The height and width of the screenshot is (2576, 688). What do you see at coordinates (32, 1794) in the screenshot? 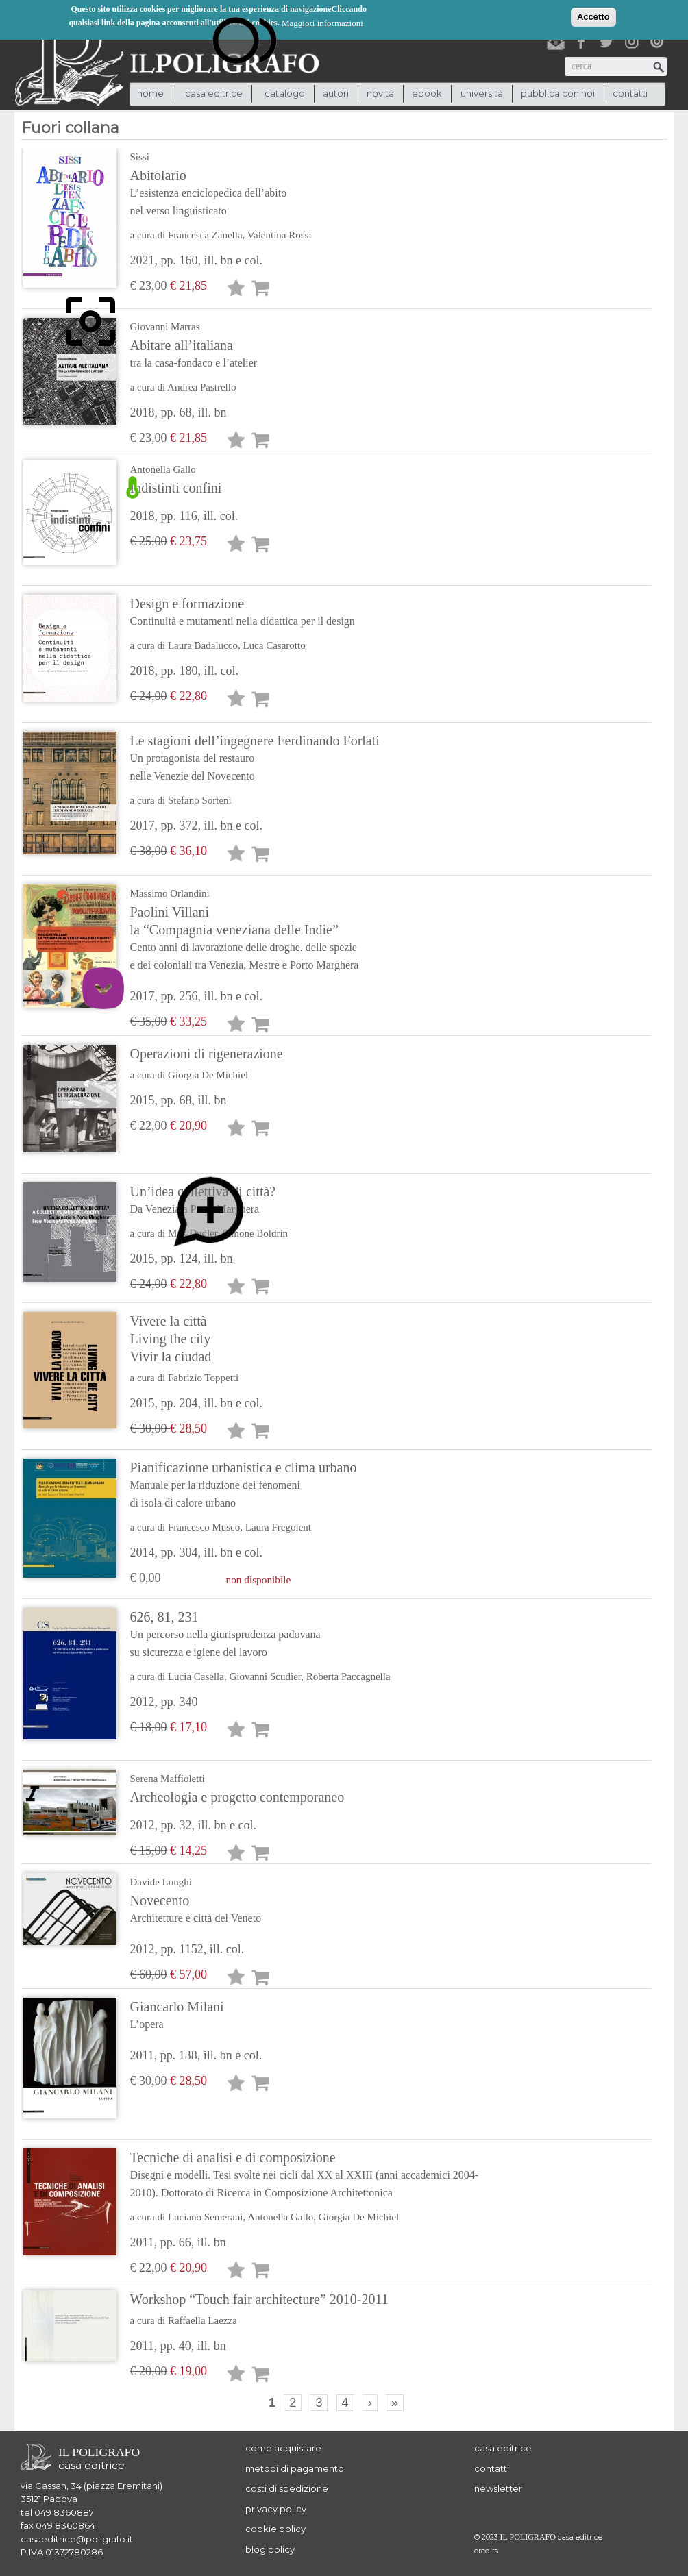
I see `apply italic formatting to selected text` at bounding box center [32, 1794].